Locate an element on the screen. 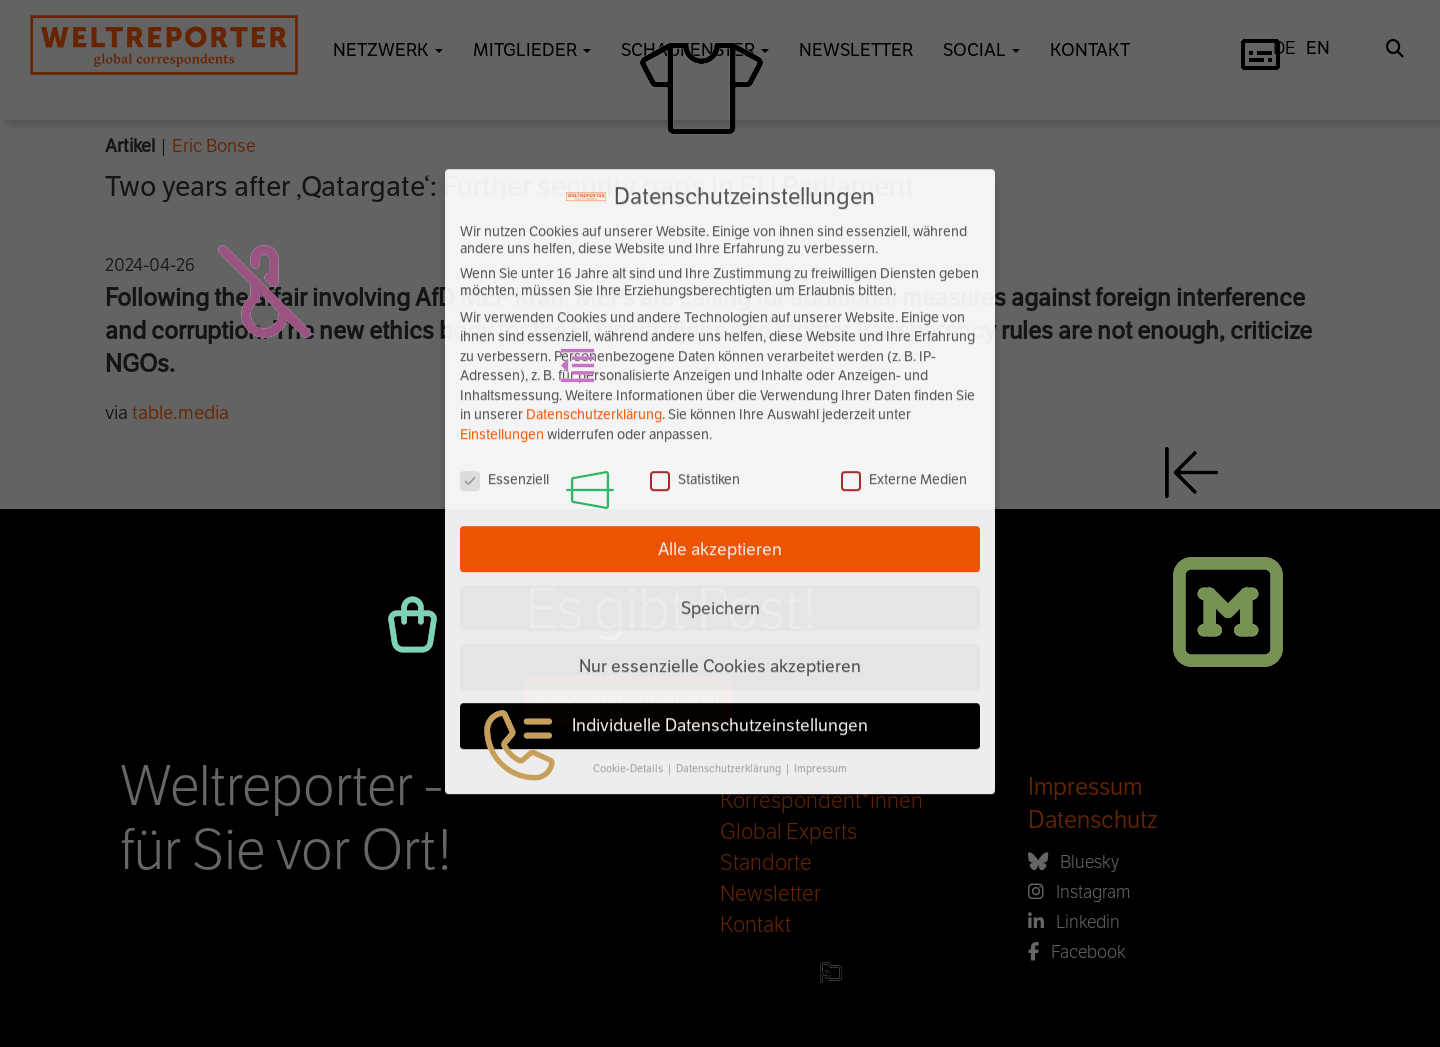  view your shopping bag is located at coordinates (412, 624).